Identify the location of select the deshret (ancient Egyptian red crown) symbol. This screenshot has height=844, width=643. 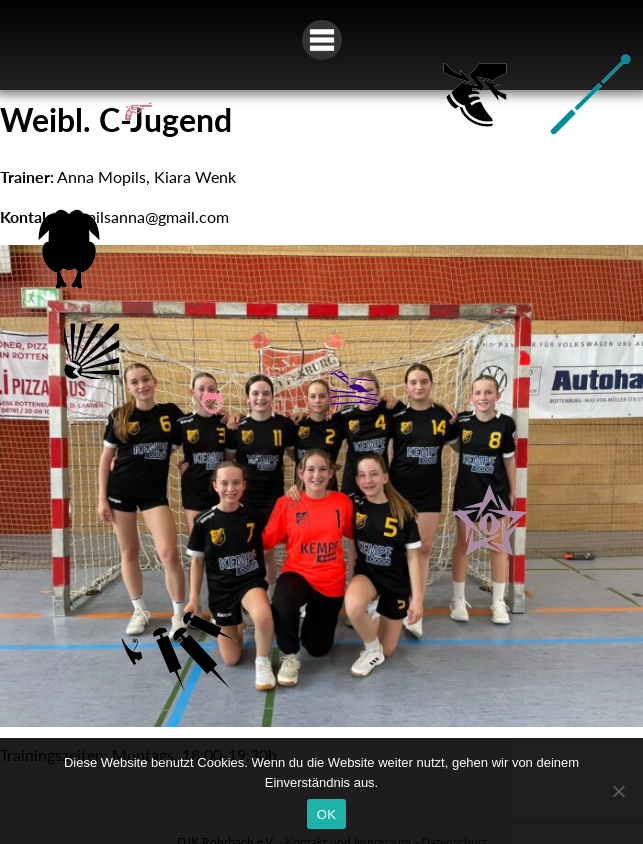
(132, 652).